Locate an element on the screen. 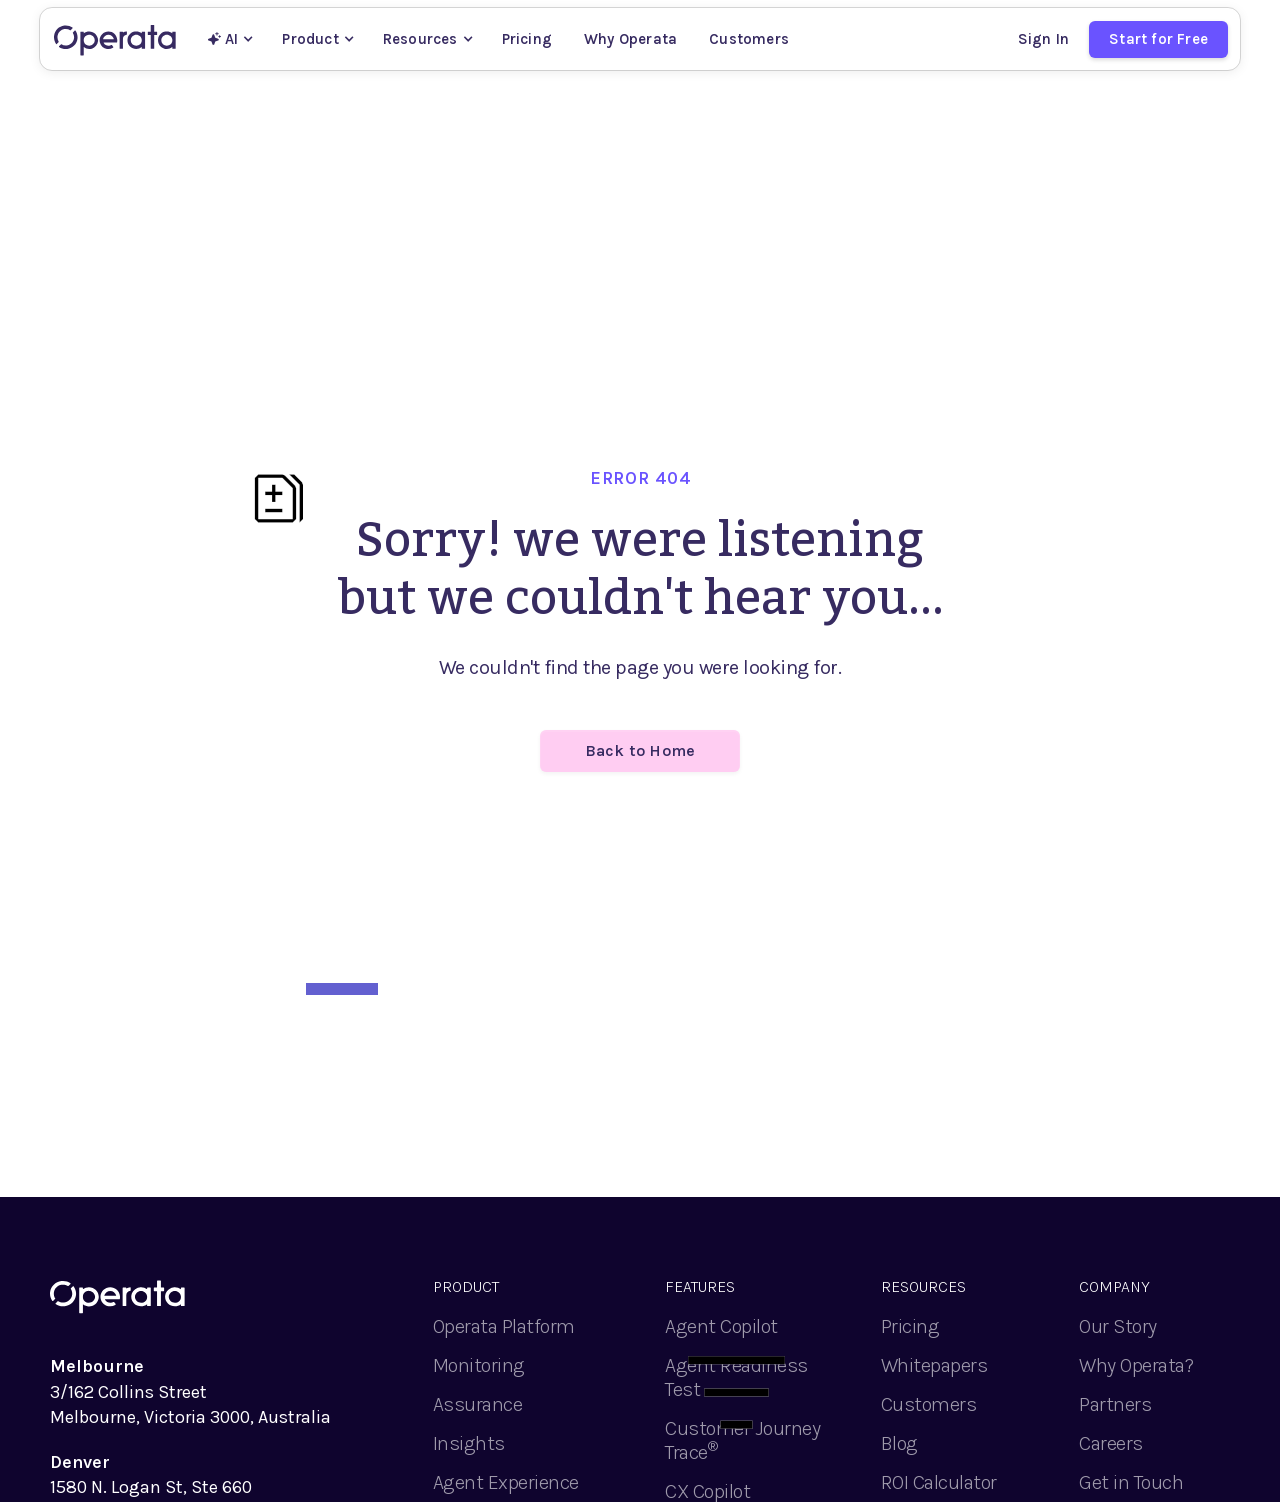 The image size is (1280, 1502). compare multiple files or documents is located at coordinates (275, 498).